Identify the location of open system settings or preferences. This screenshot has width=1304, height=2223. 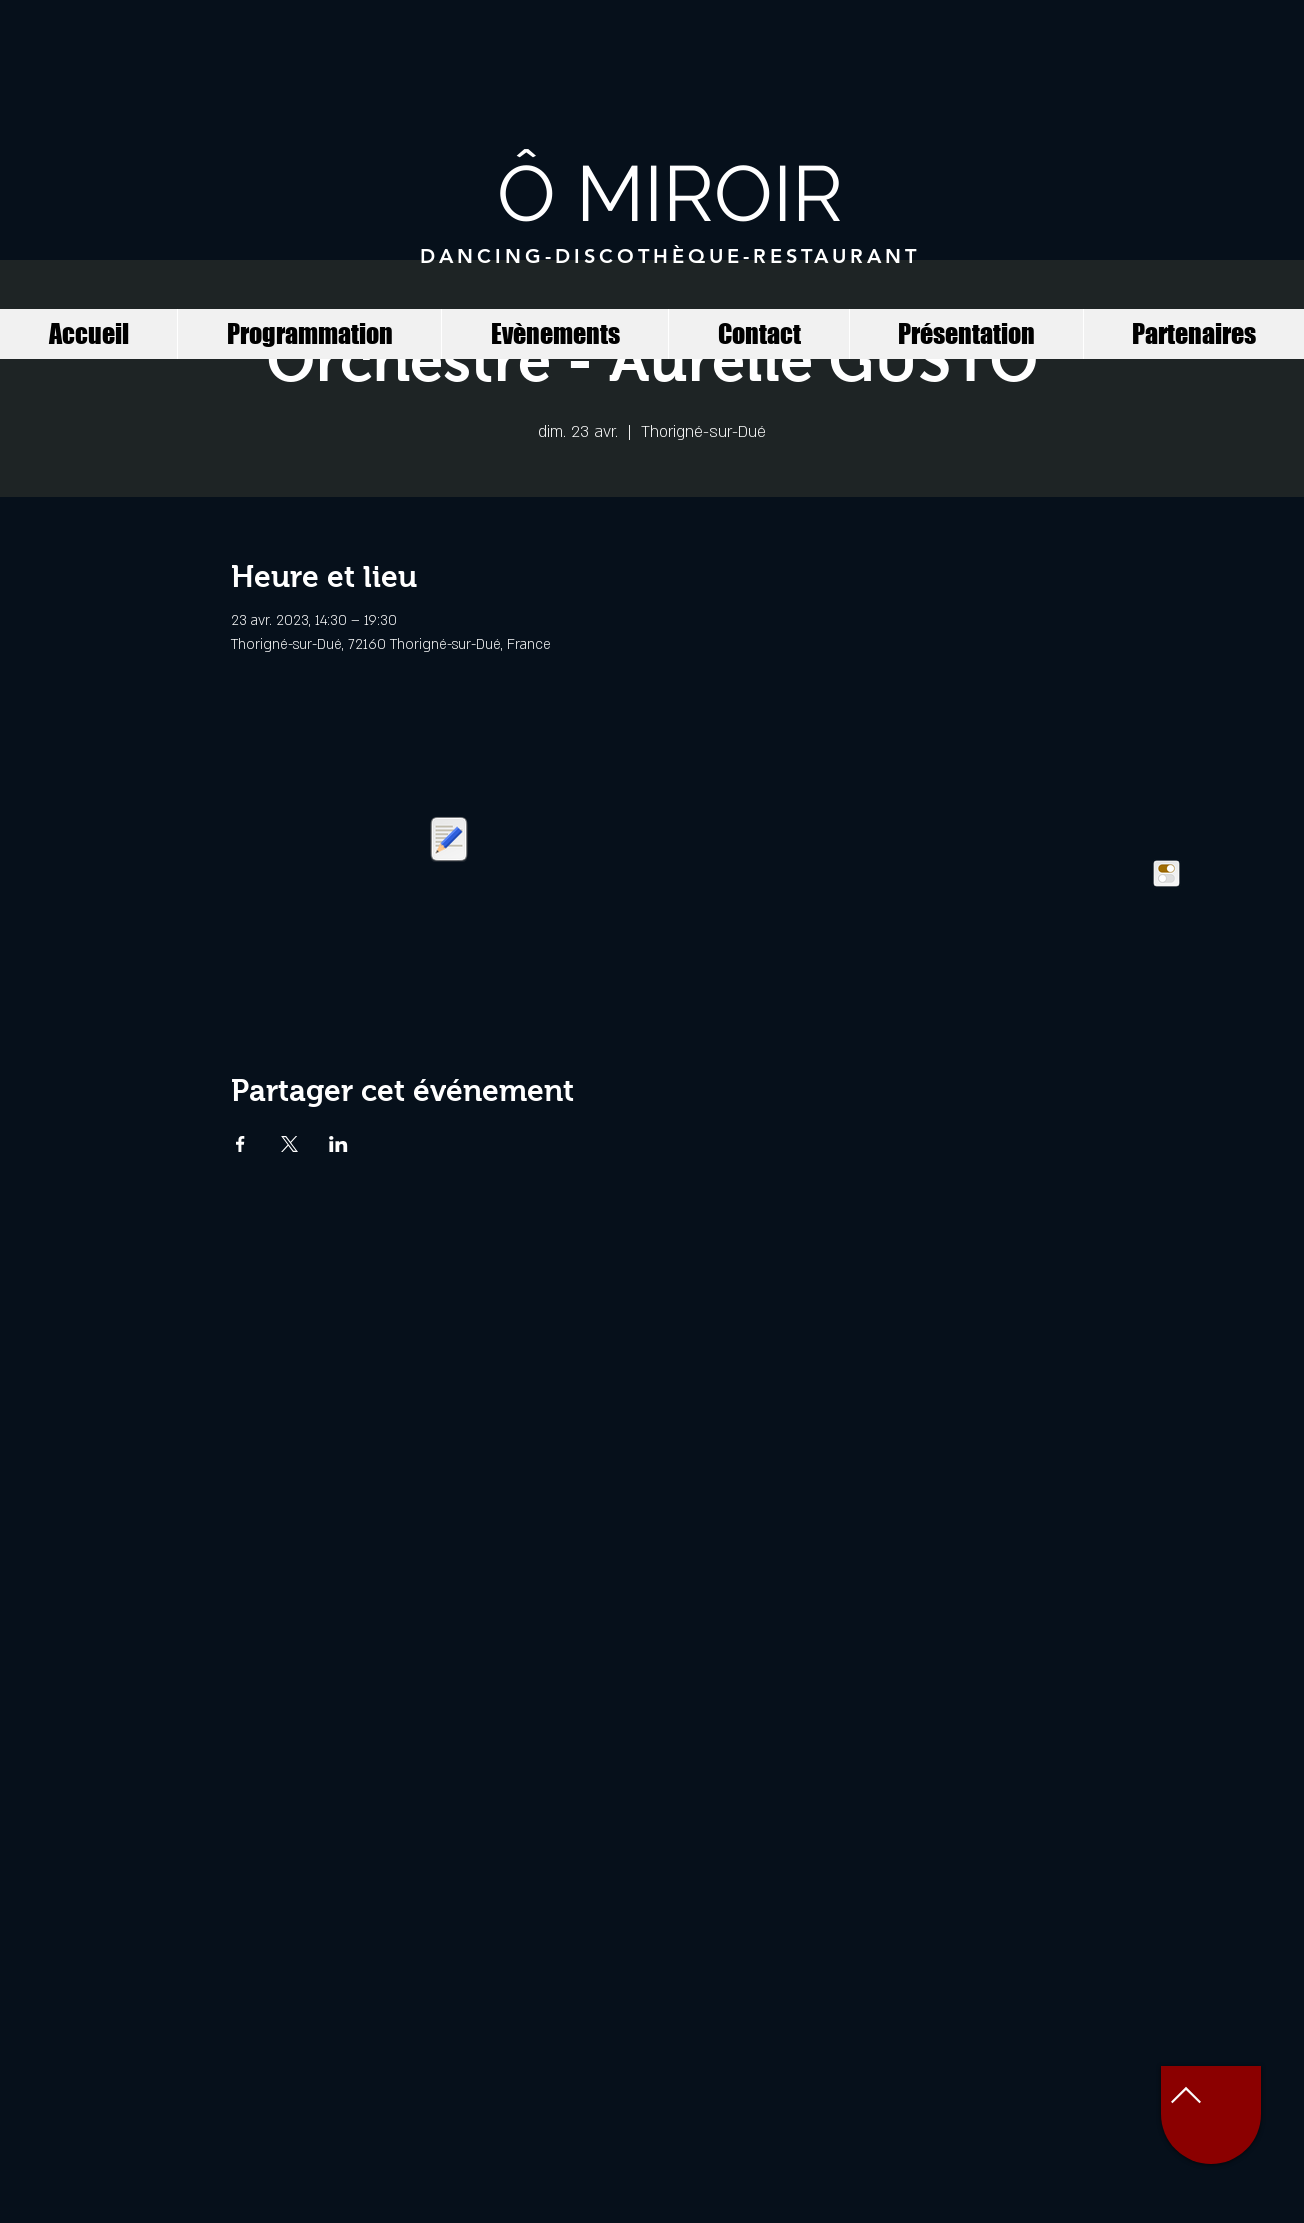
(1166, 873).